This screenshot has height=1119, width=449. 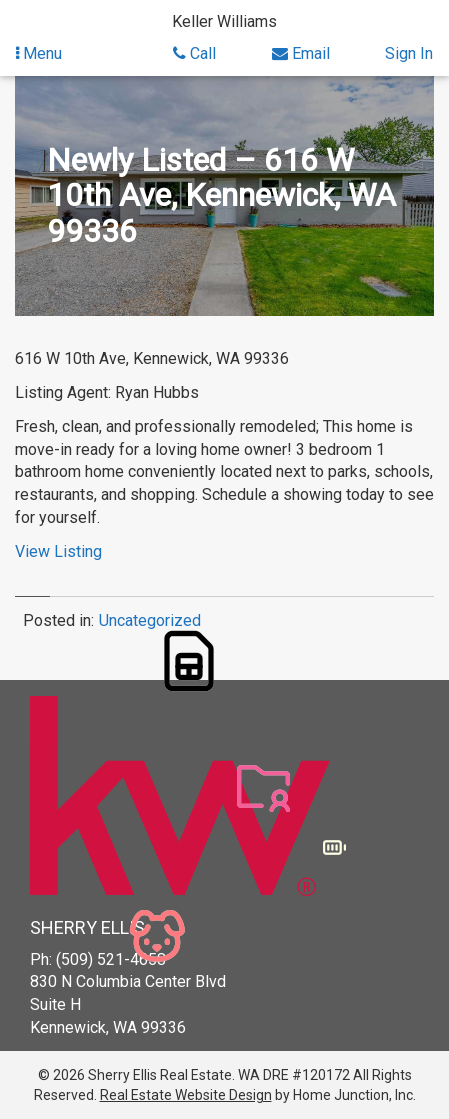 What do you see at coordinates (263, 785) in the screenshot?
I see `access user profile folder` at bounding box center [263, 785].